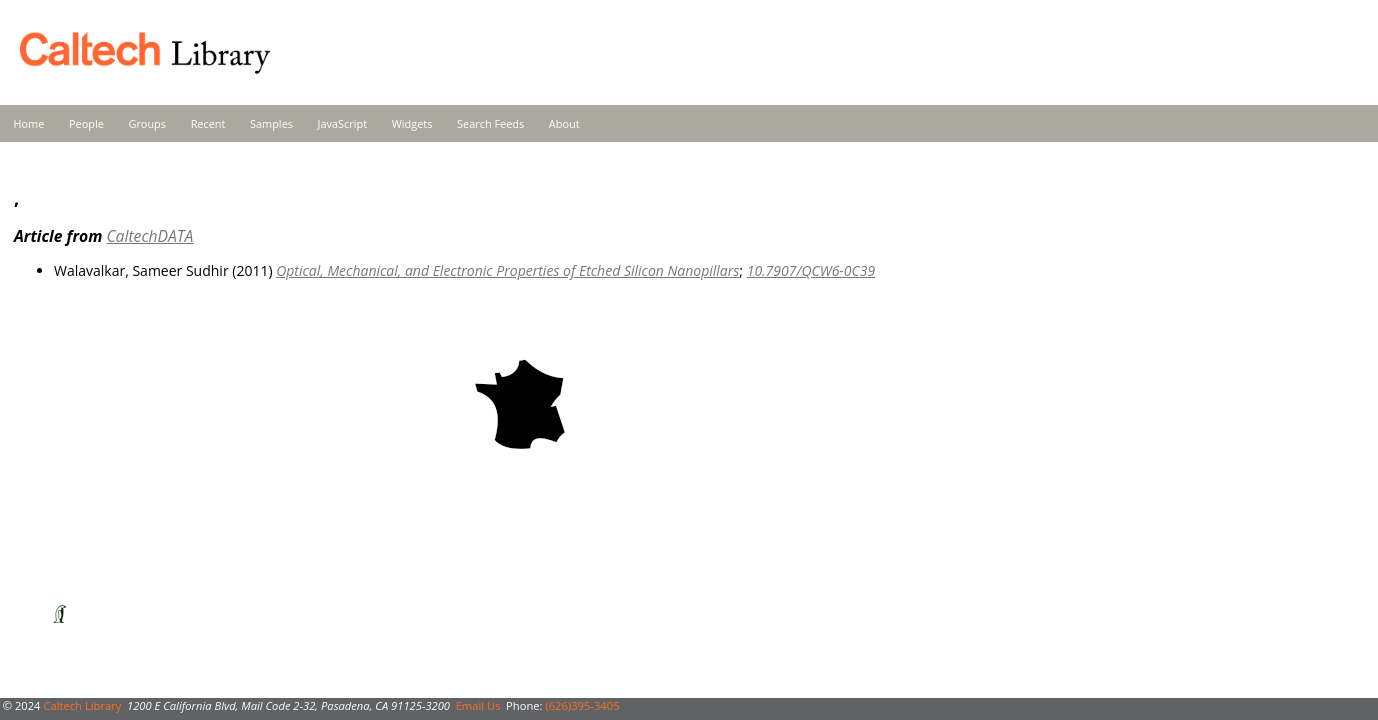  Describe the element at coordinates (520, 405) in the screenshot. I see `select France as your country or region` at that location.